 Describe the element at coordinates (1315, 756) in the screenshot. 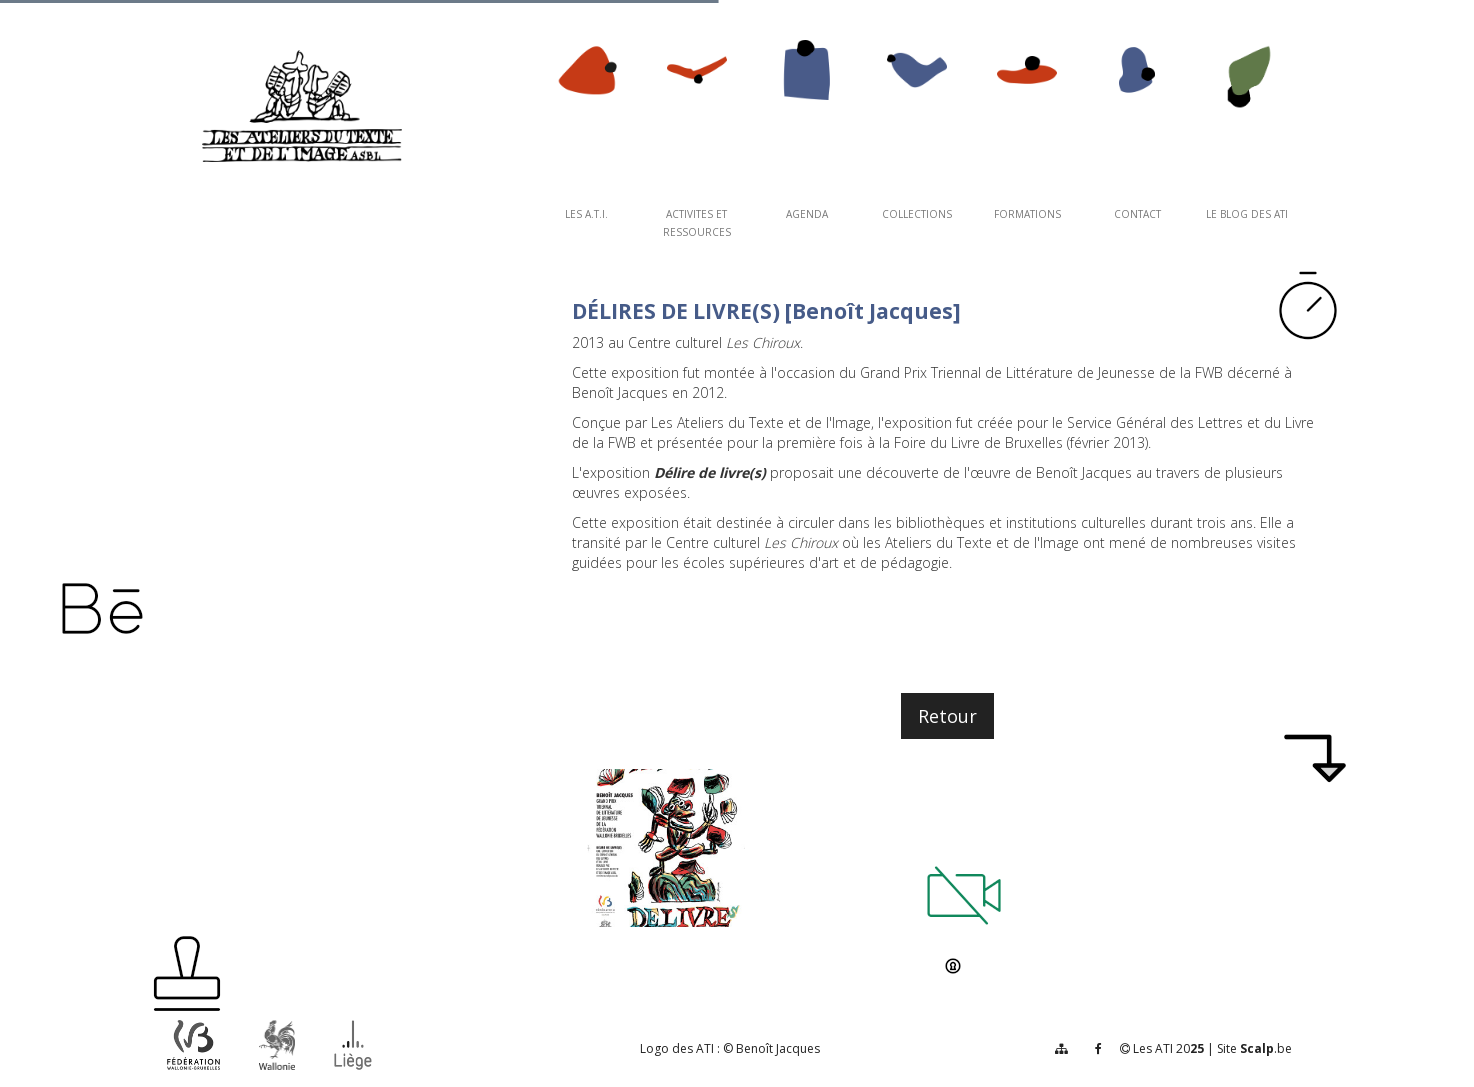

I see `redirect content to a lower section` at that location.